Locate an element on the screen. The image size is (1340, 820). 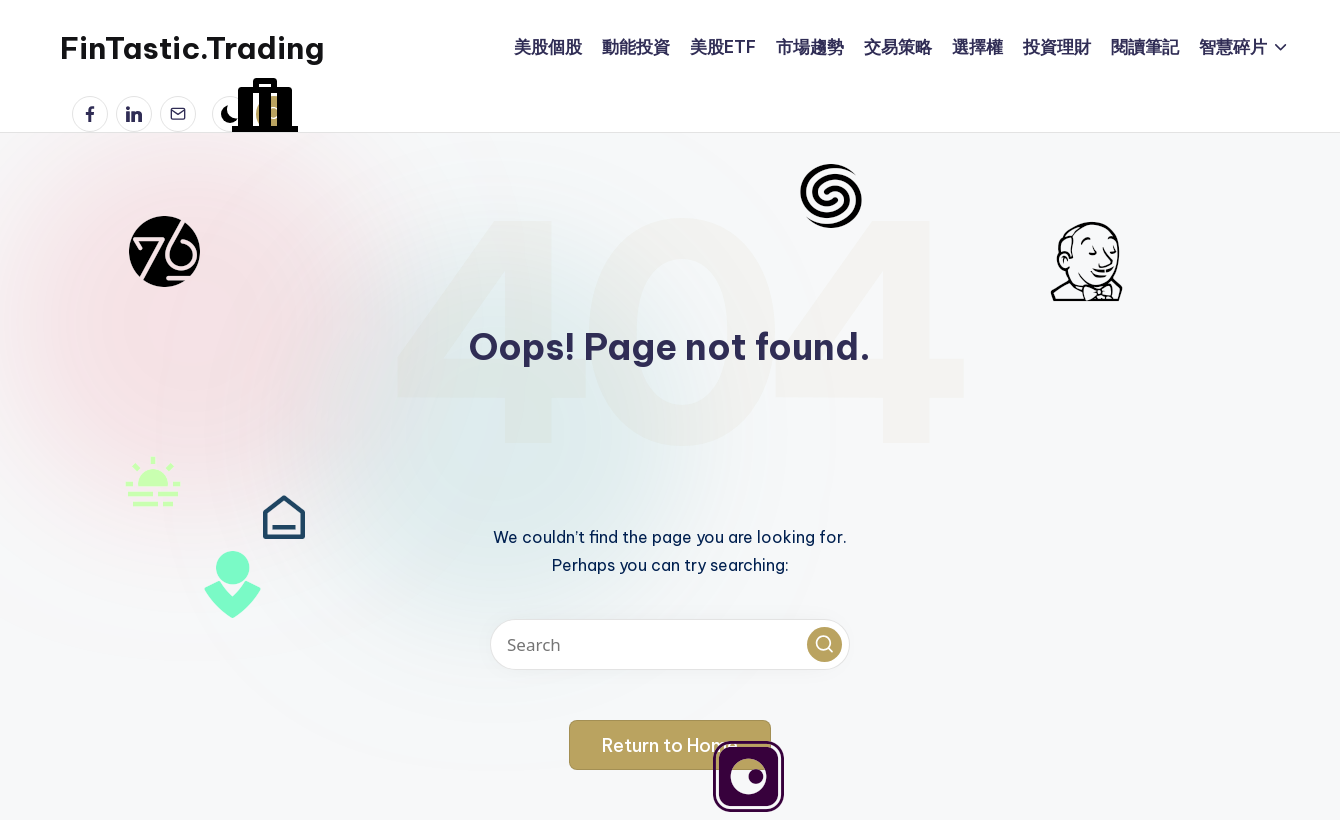
Jenkins CI/CD automation server logo is located at coordinates (1086, 261).